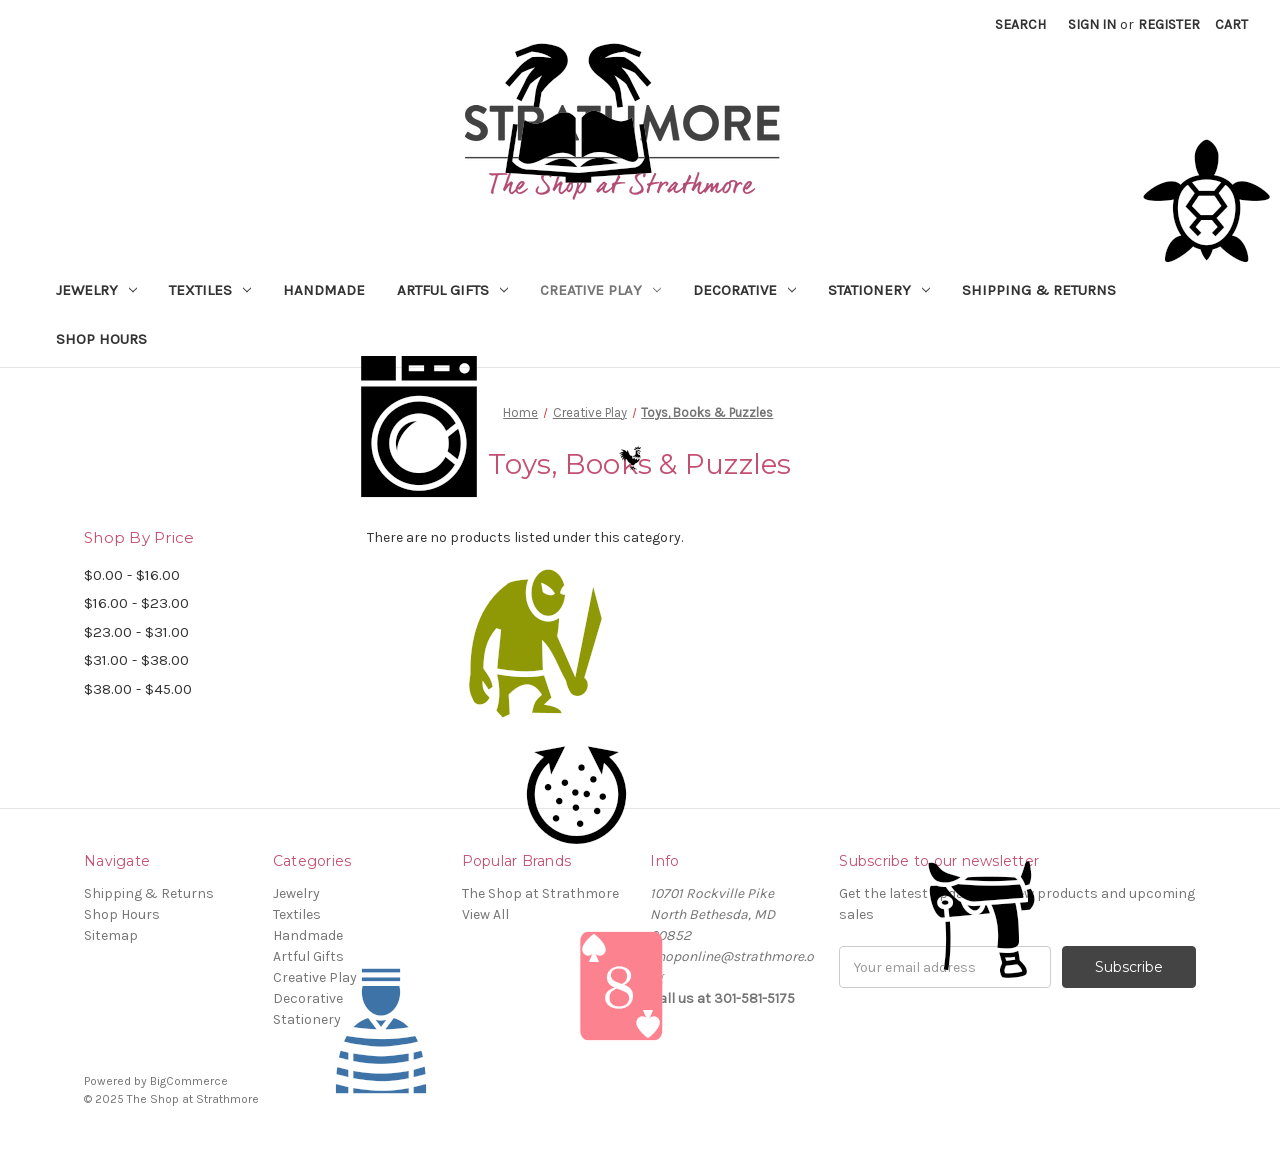 The height and width of the screenshot is (1150, 1280). I want to click on select the 8 of spades card, so click(621, 986).